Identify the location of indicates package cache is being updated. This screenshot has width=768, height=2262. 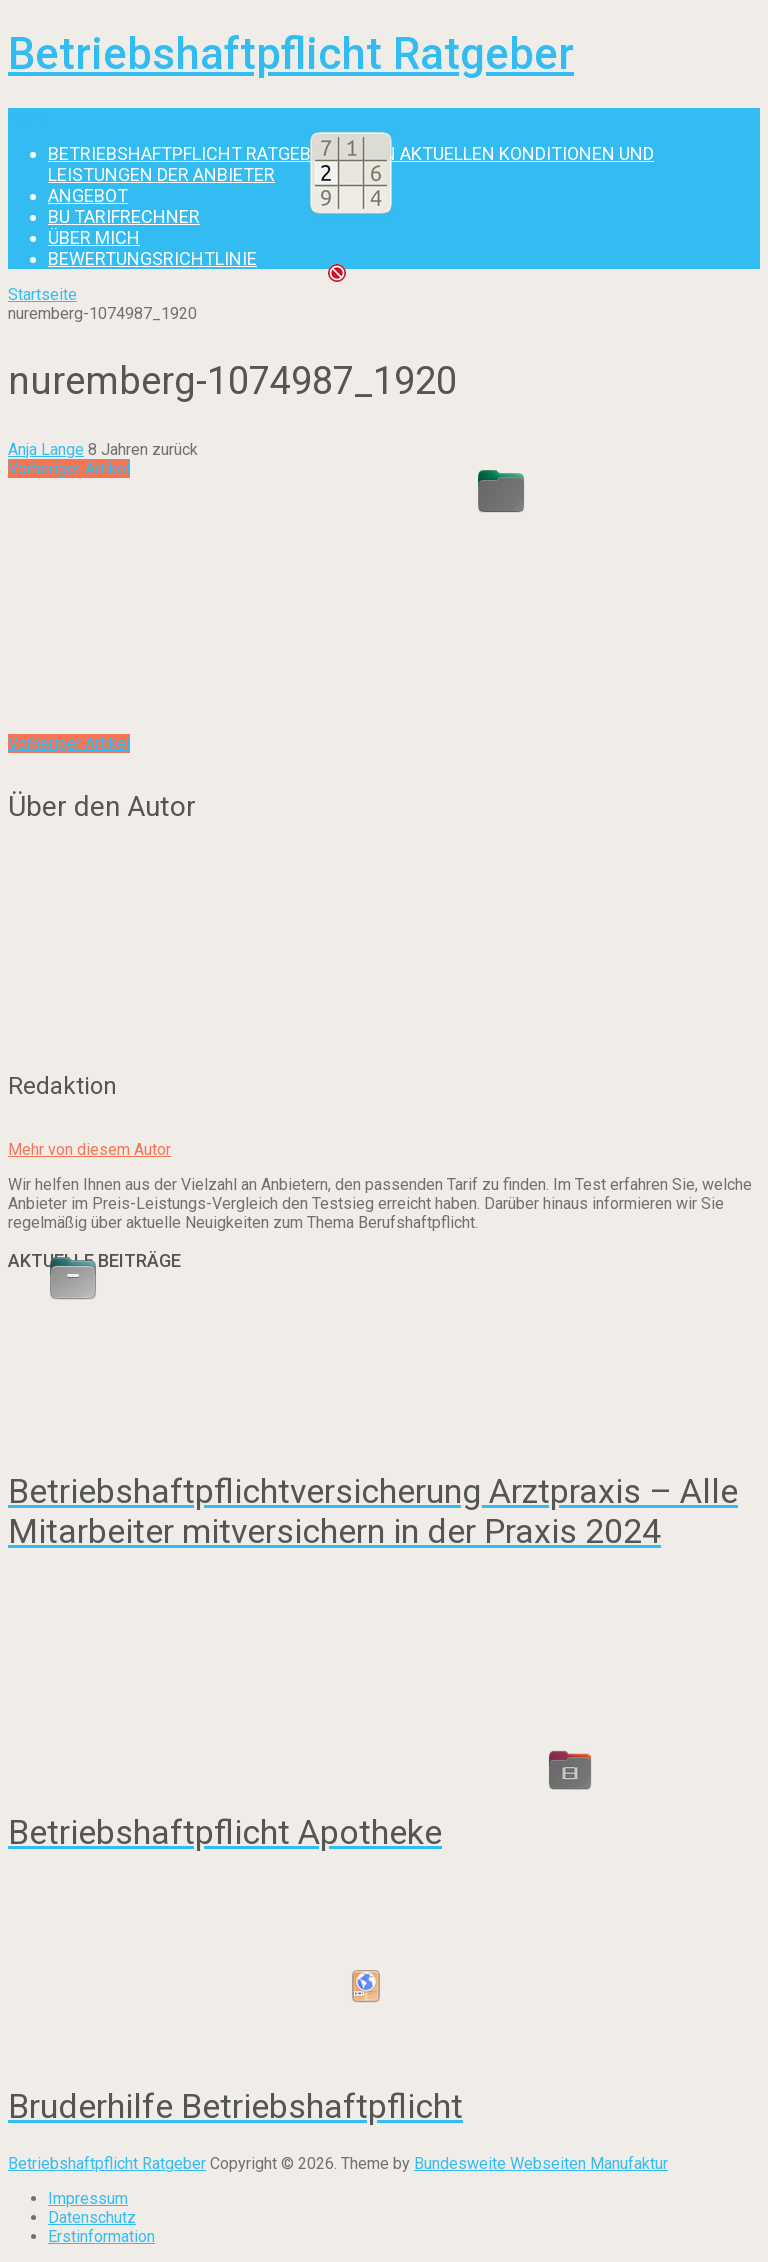
(366, 1986).